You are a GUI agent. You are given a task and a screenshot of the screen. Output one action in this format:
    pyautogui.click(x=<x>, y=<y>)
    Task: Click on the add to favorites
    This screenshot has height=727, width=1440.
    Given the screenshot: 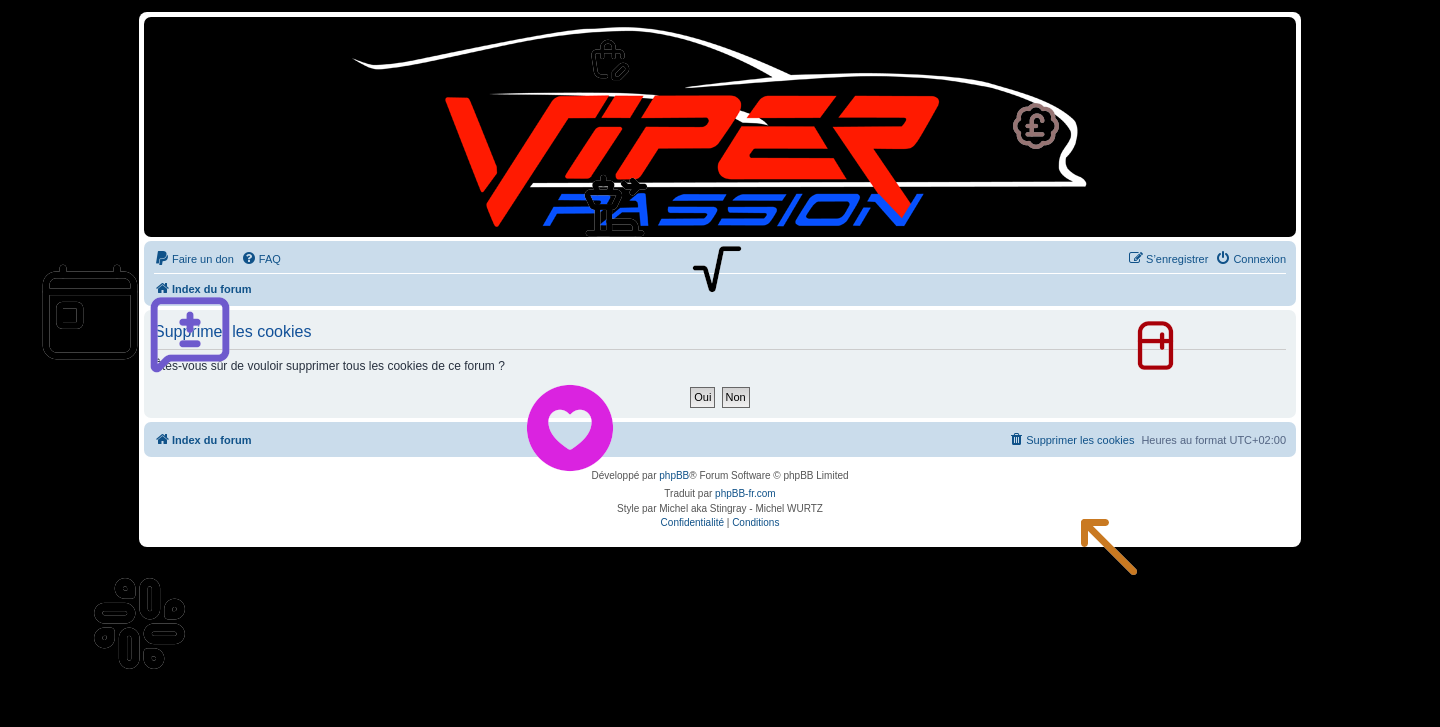 What is the action you would take?
    pyautogui.click(x=570, y=428)
    